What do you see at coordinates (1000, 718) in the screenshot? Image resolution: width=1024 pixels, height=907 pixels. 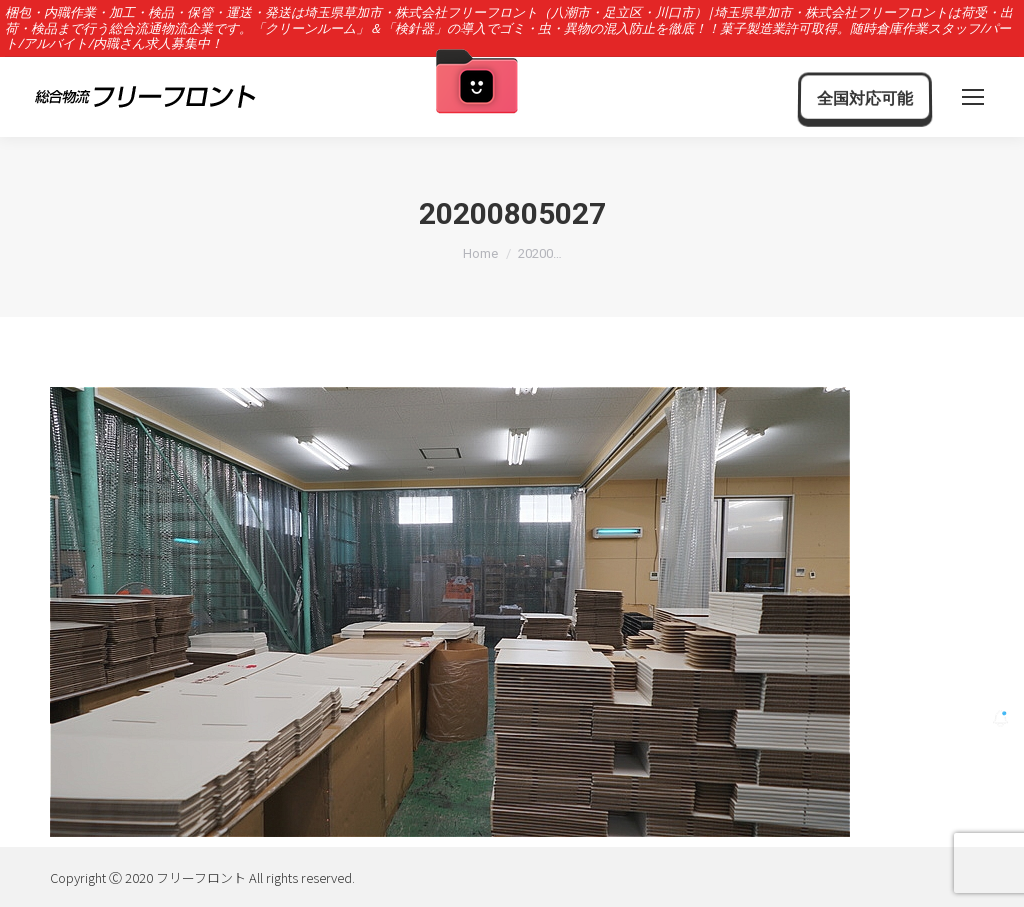 I see `indicates new notifications available` at bounding box center [1000, 718].